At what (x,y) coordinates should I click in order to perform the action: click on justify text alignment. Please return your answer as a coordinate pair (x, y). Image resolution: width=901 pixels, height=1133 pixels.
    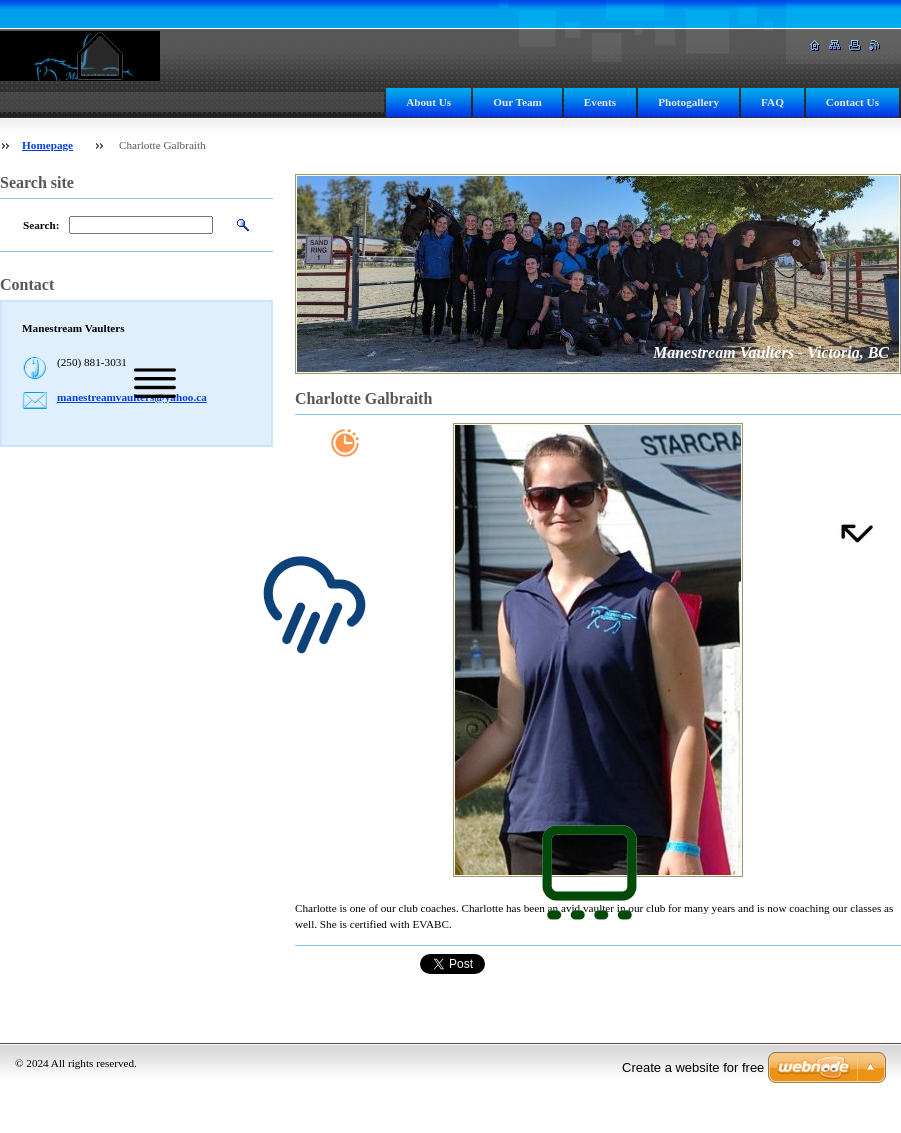
    Looking at the image, I should click on (155, 384).